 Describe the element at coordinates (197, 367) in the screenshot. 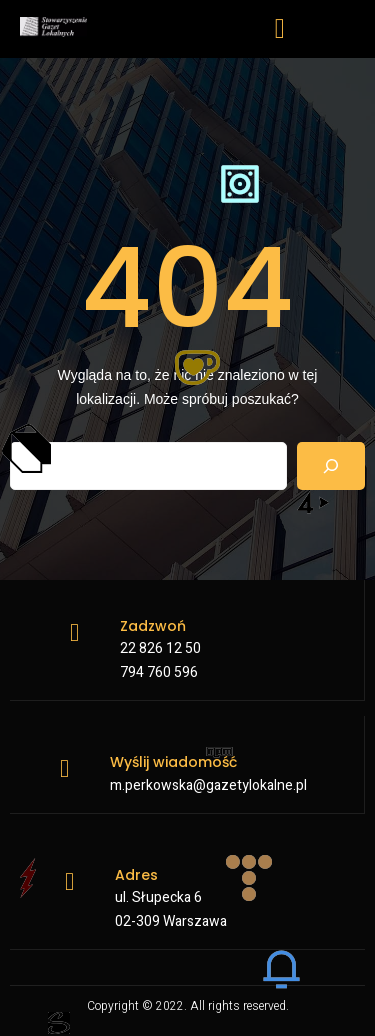

I see `support the creator on Ko-fi` at that location.